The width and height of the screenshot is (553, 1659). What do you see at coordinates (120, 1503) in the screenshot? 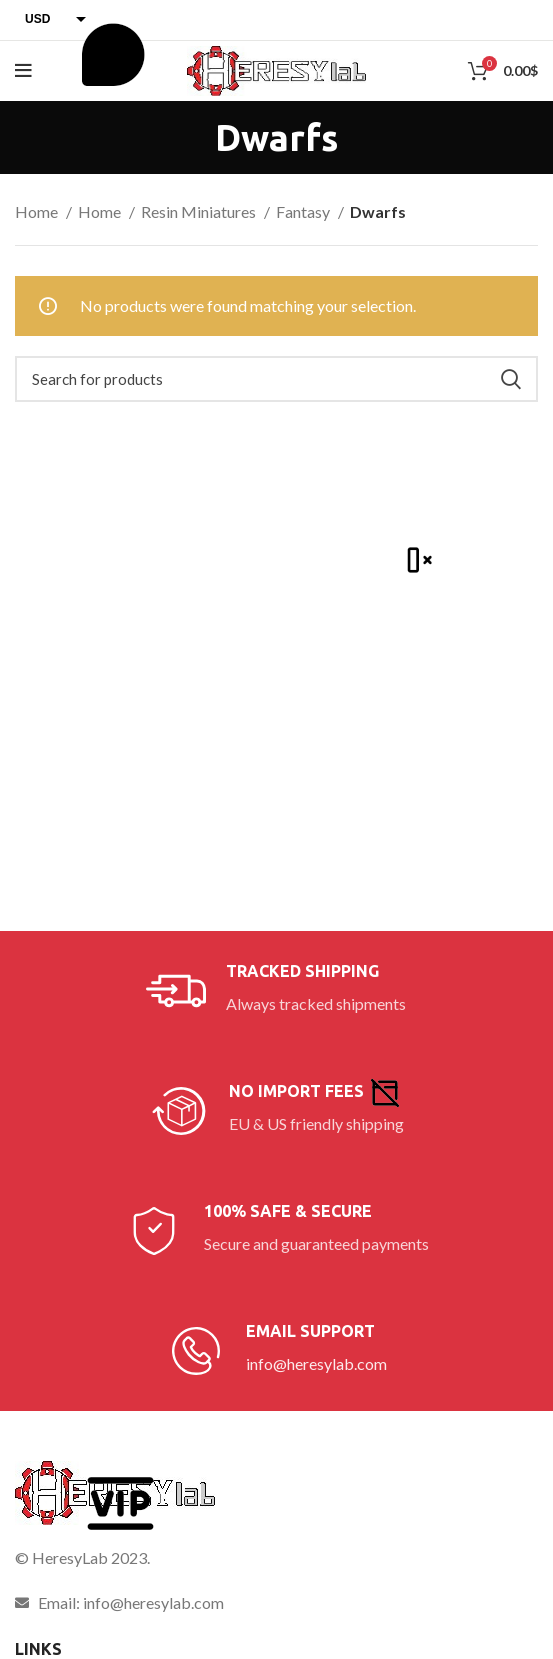
I see `access VIP member benefits or status` at bounding box center [120, 1503].